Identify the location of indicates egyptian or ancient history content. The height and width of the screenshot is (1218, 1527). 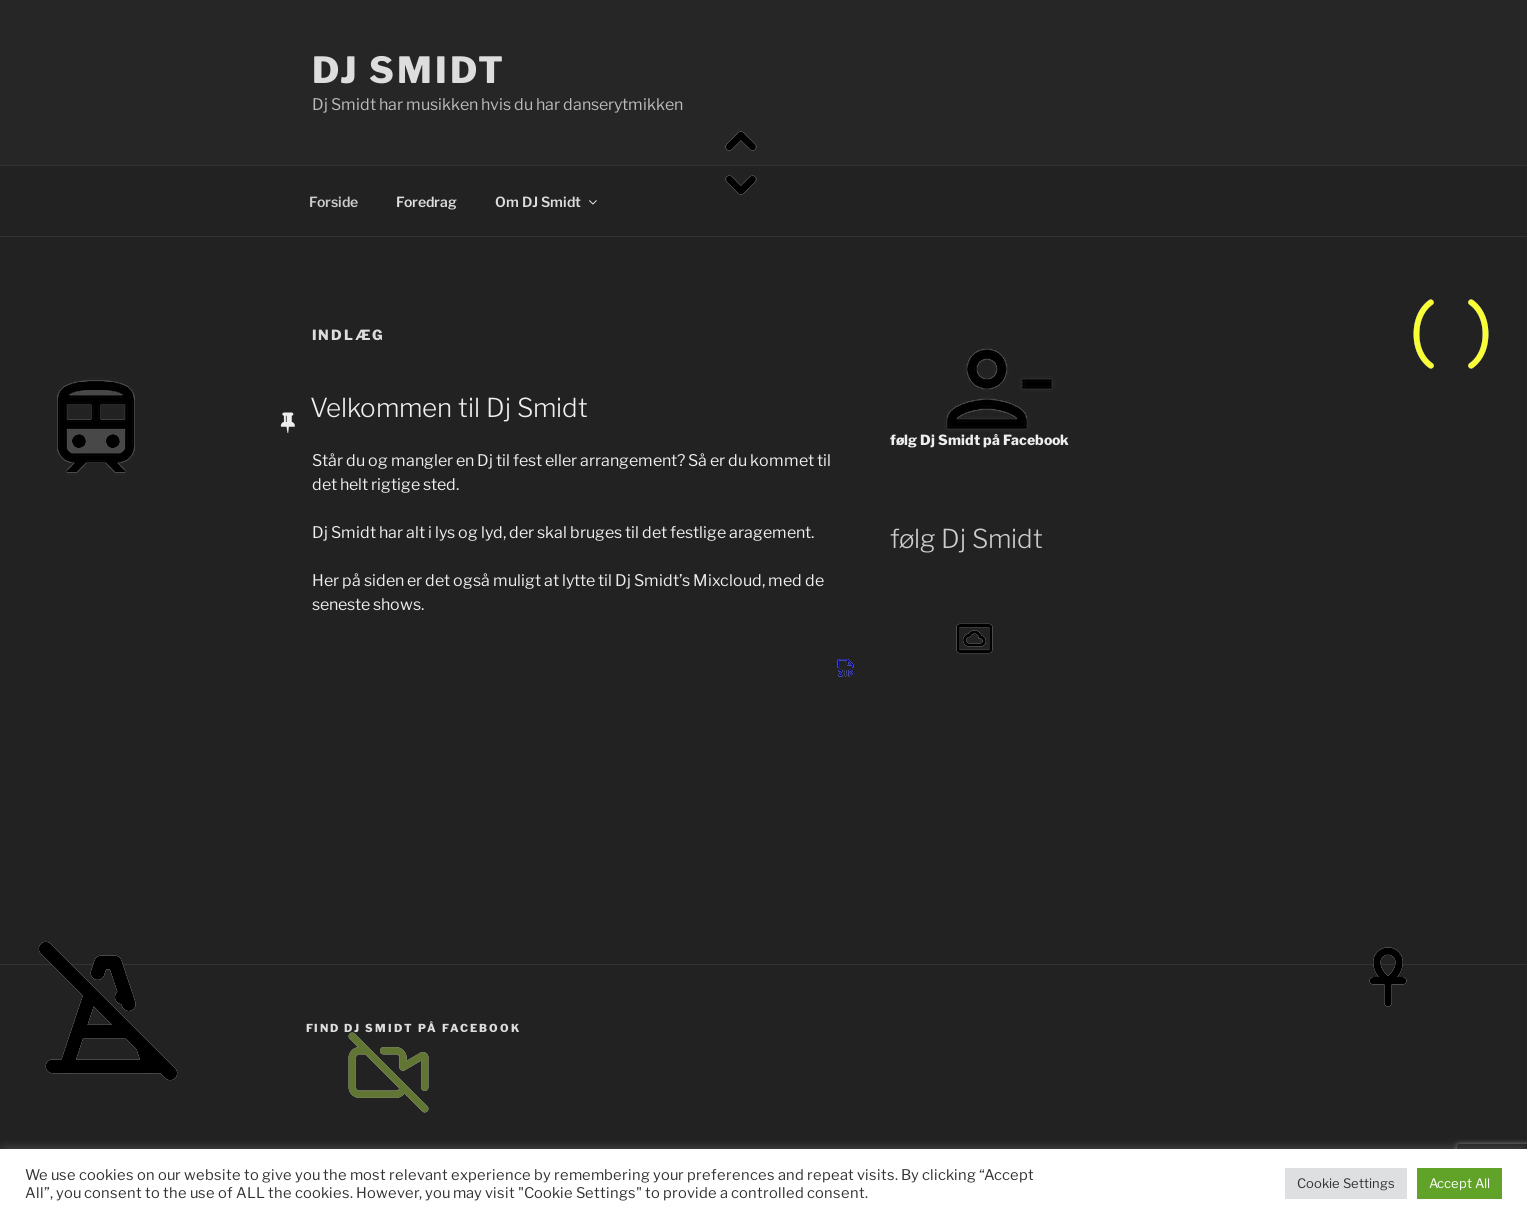
(1388, 977).